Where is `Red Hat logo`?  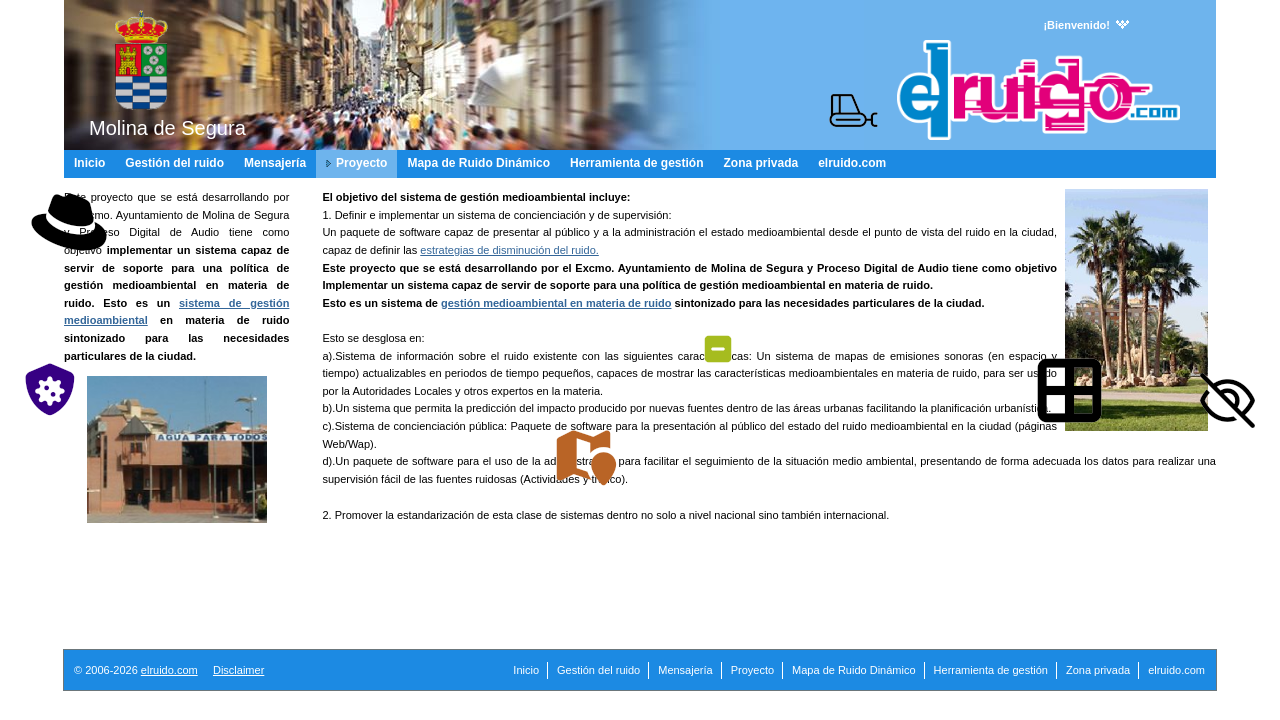 Red Hat logo is located at coordinates (69, 222).